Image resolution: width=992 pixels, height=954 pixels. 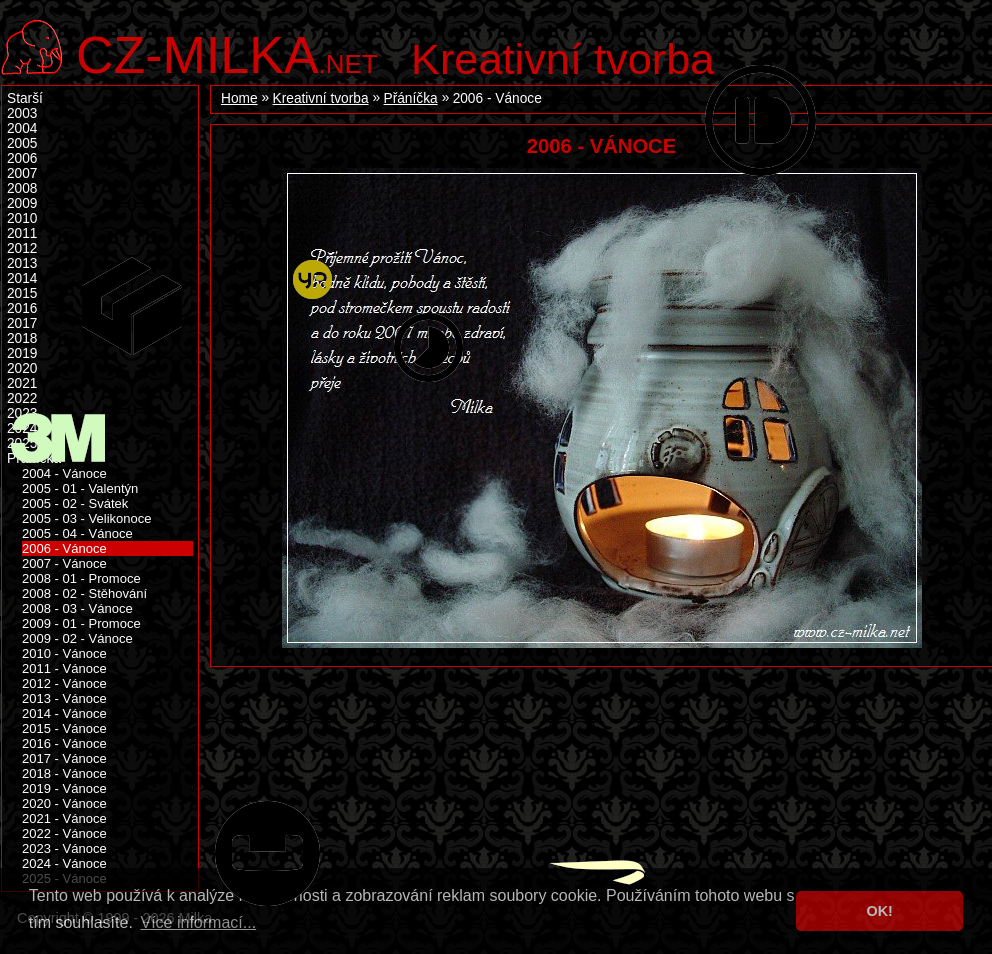 What do you see at coordinates (428, 347) in the screenshot?
I see `indicates task or download is 50% complete` at bounding box center [428, 347].